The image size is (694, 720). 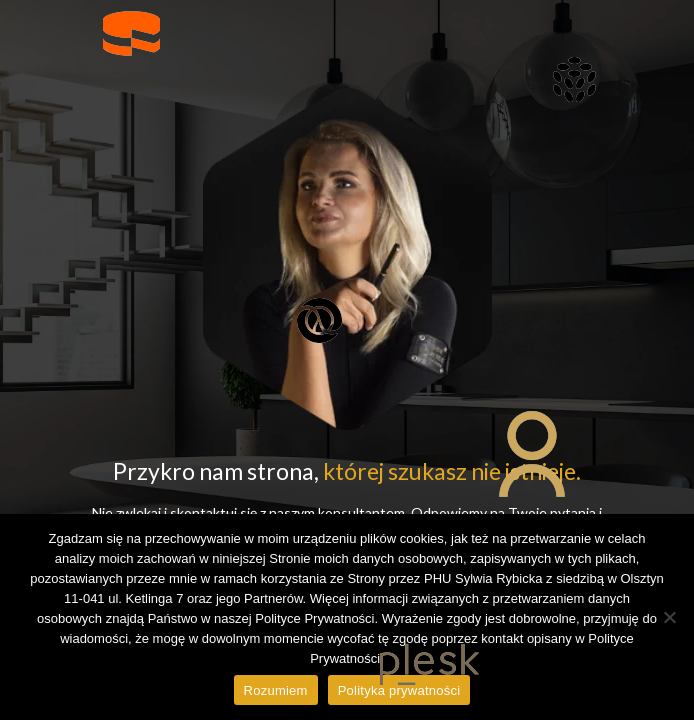 What do you see at coordinates (574, 79) in the screenshot?
I see `open pulumi infrastructure as code dashboard` at bounding box center [574, 79].